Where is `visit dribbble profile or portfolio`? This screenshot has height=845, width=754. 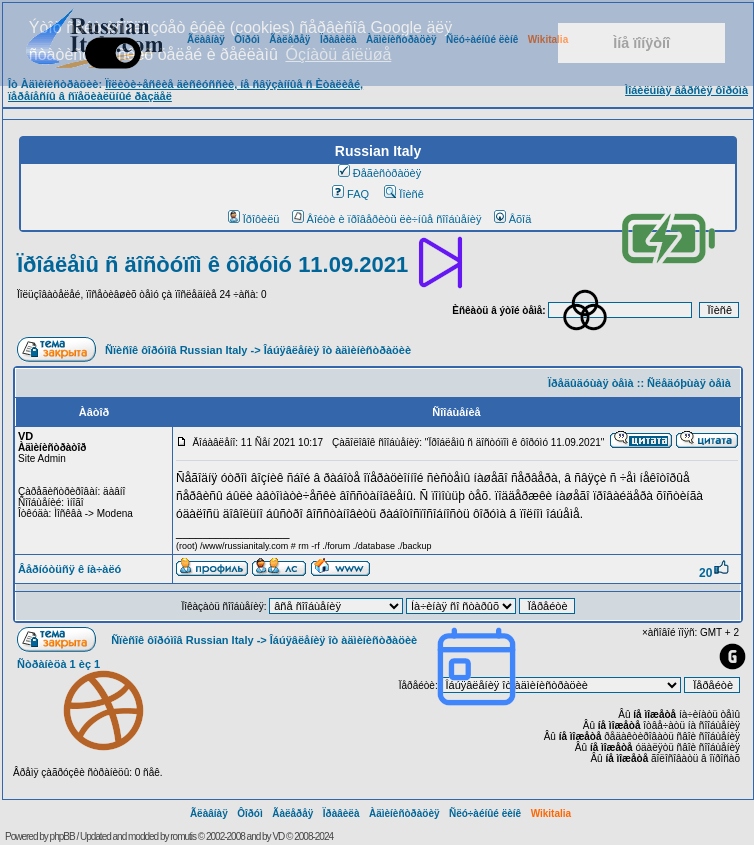 visit dribbble profile or portfolio is located at coordinates (103, 710).